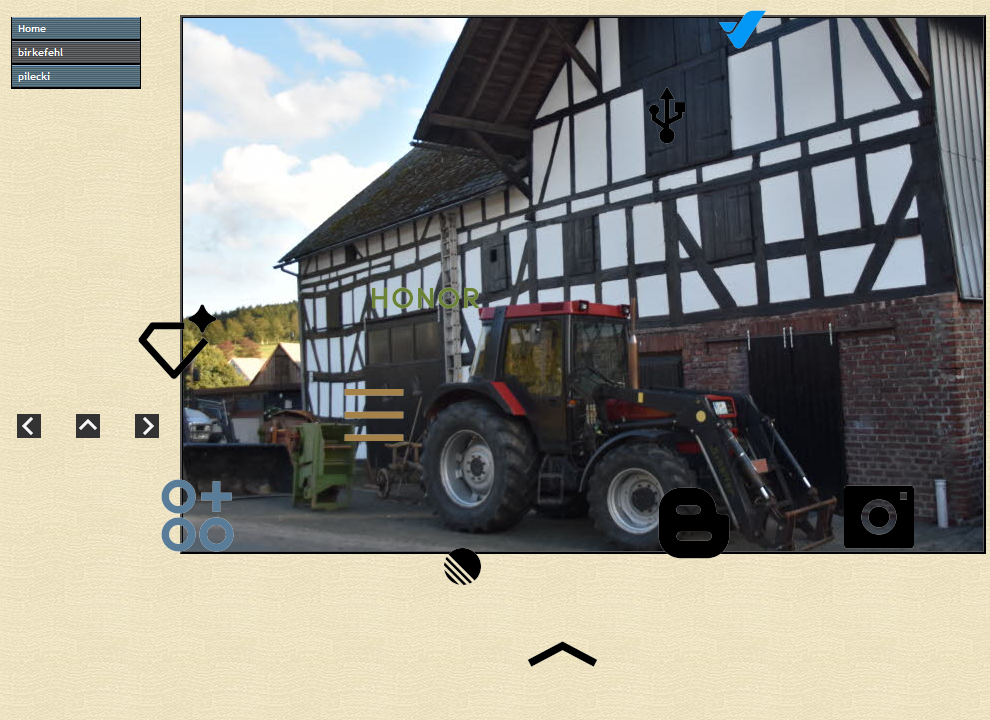 This screenshot has width=990, height=720. What do you see at coordinates (197, 515) in the screenshot?
I see `add a new app to your collection` at bounding box center [197, 515].